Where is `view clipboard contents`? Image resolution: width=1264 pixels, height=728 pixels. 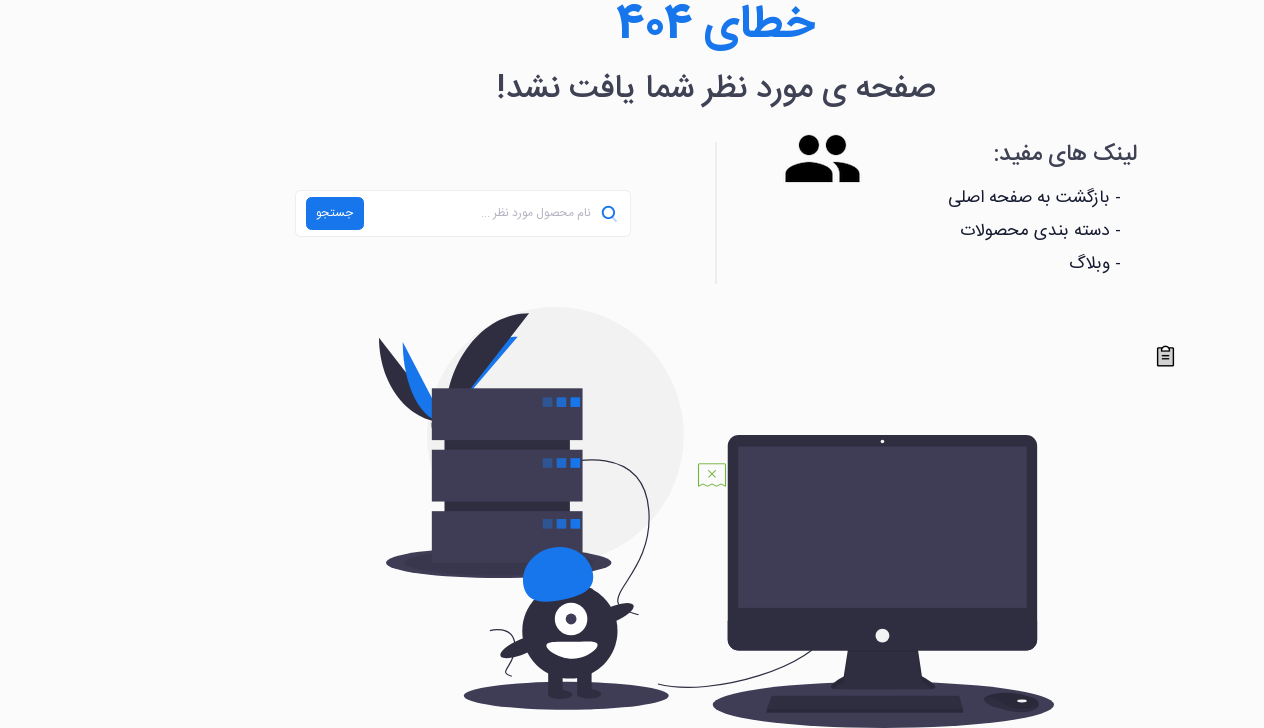
view clipboard contents is located at coordinates (1165, 356).